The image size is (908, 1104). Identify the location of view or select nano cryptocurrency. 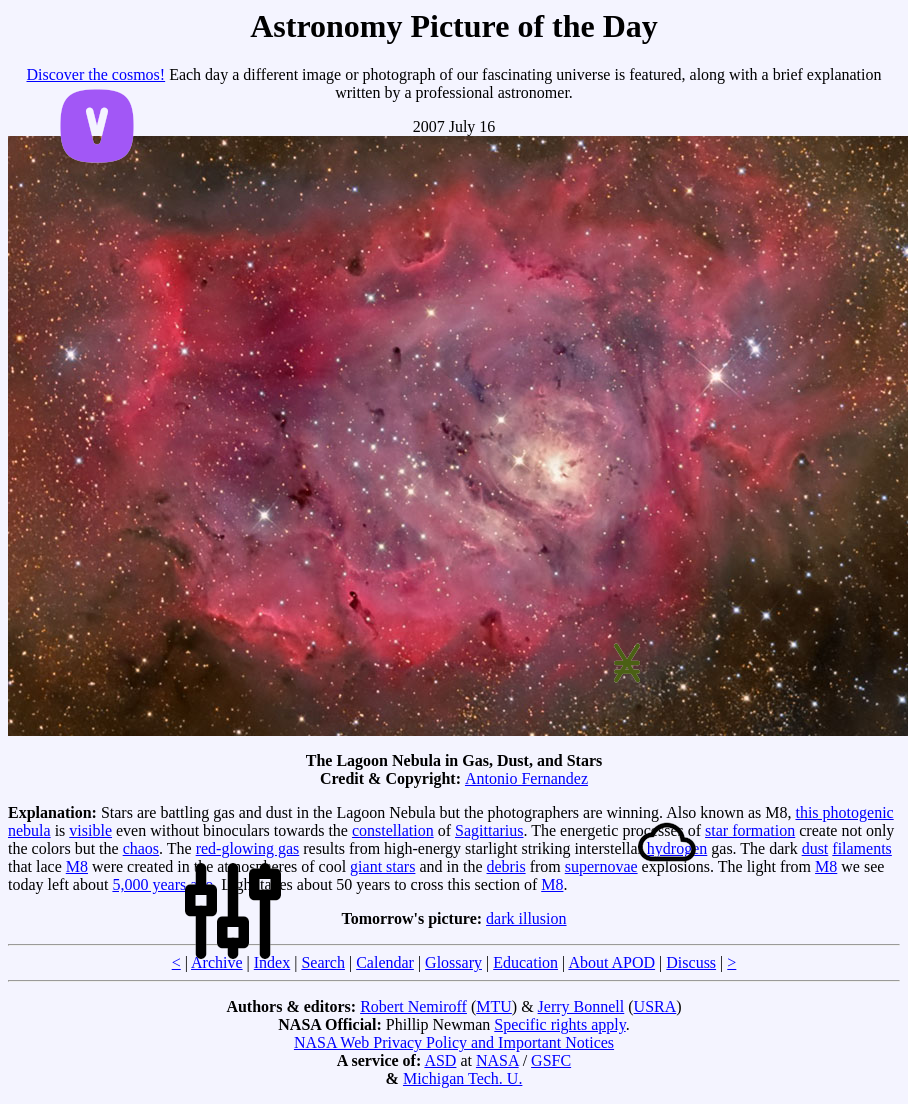
(627, 663).